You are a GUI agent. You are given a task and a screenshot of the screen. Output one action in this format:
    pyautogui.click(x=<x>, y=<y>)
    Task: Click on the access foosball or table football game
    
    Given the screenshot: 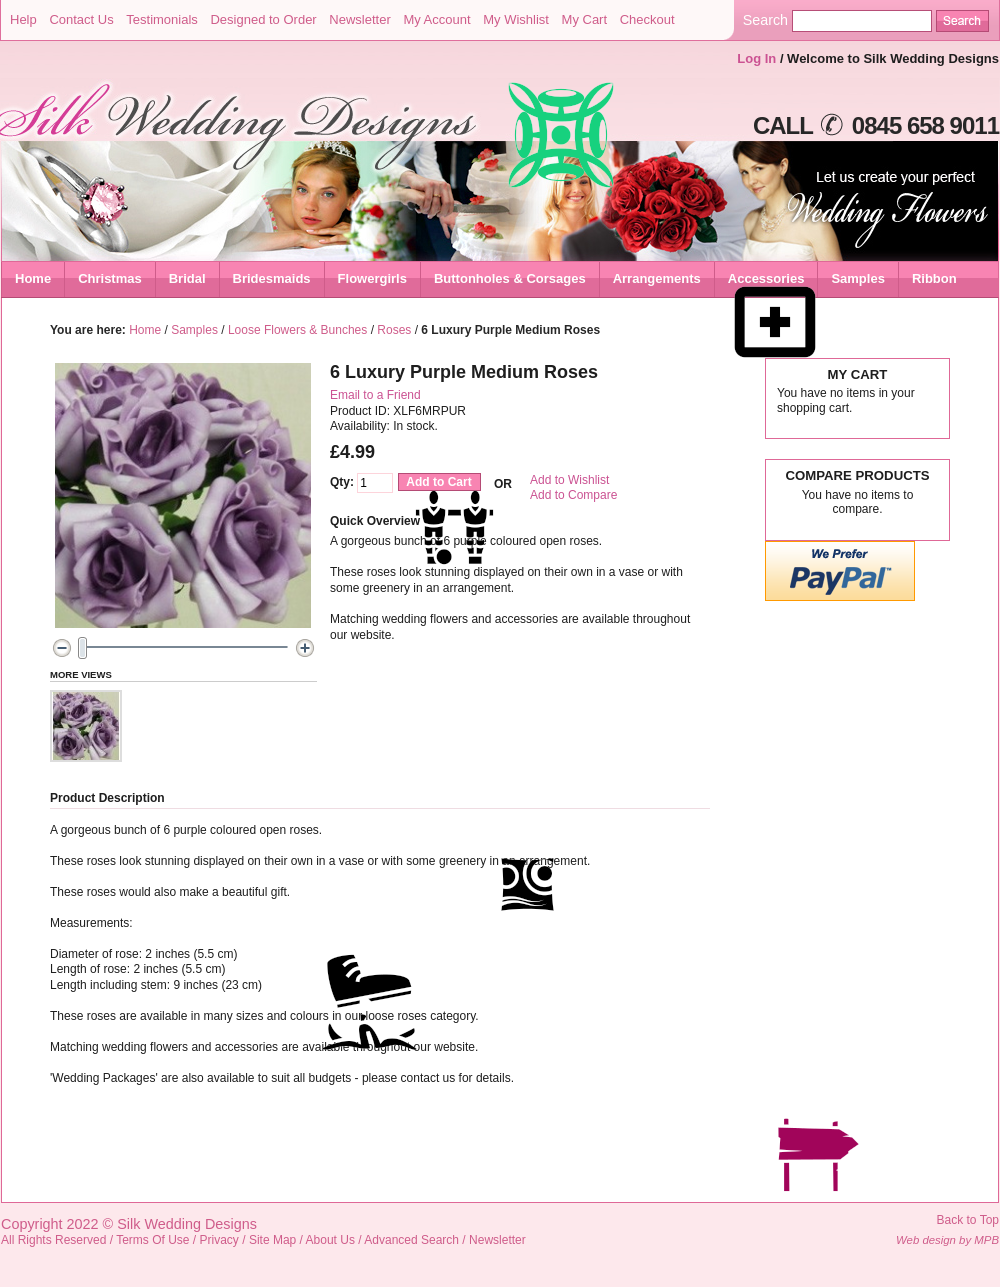 What is the action you would take?
    pyautogui.click(x=454, y=527)
    